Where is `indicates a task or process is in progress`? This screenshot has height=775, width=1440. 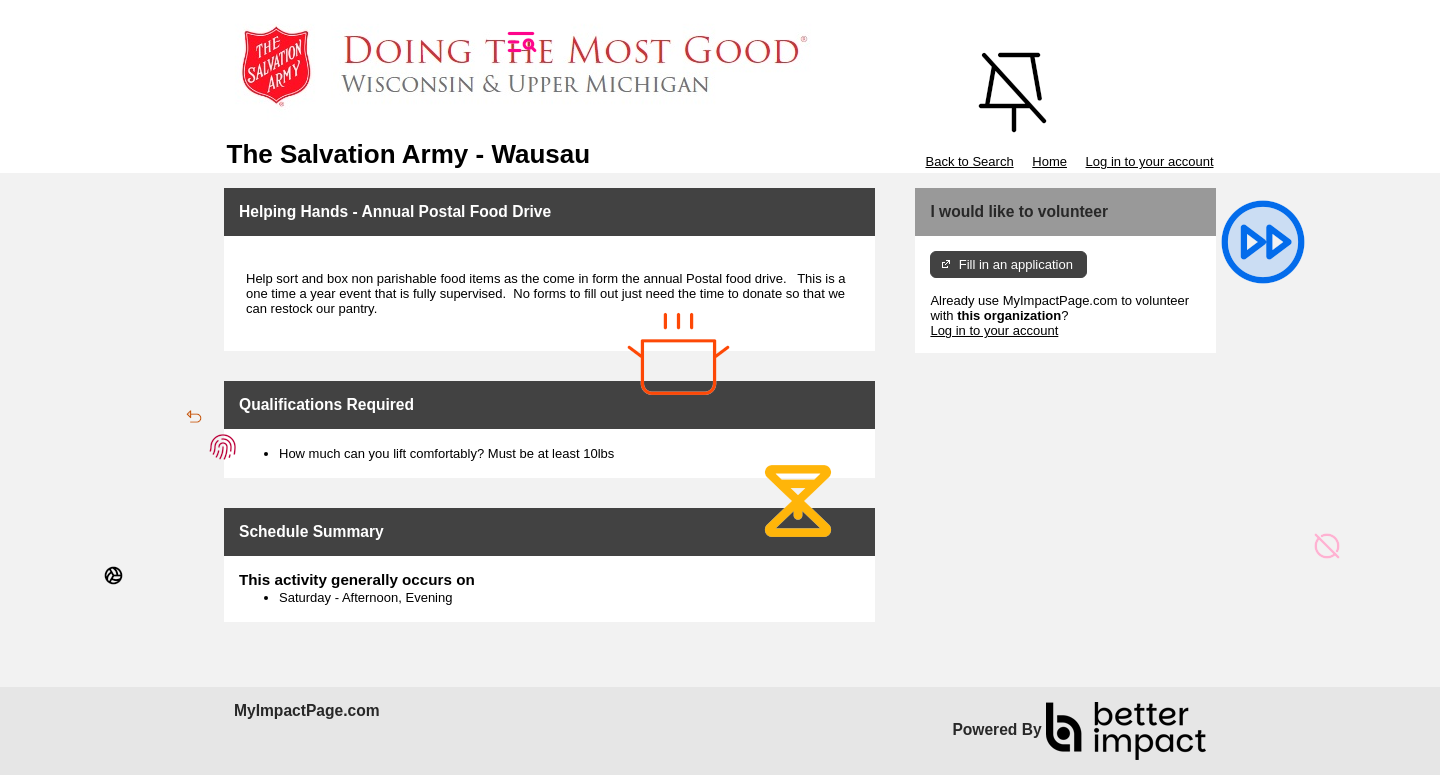 indicates a task or process is in progress is located at coordinates (798, 501).